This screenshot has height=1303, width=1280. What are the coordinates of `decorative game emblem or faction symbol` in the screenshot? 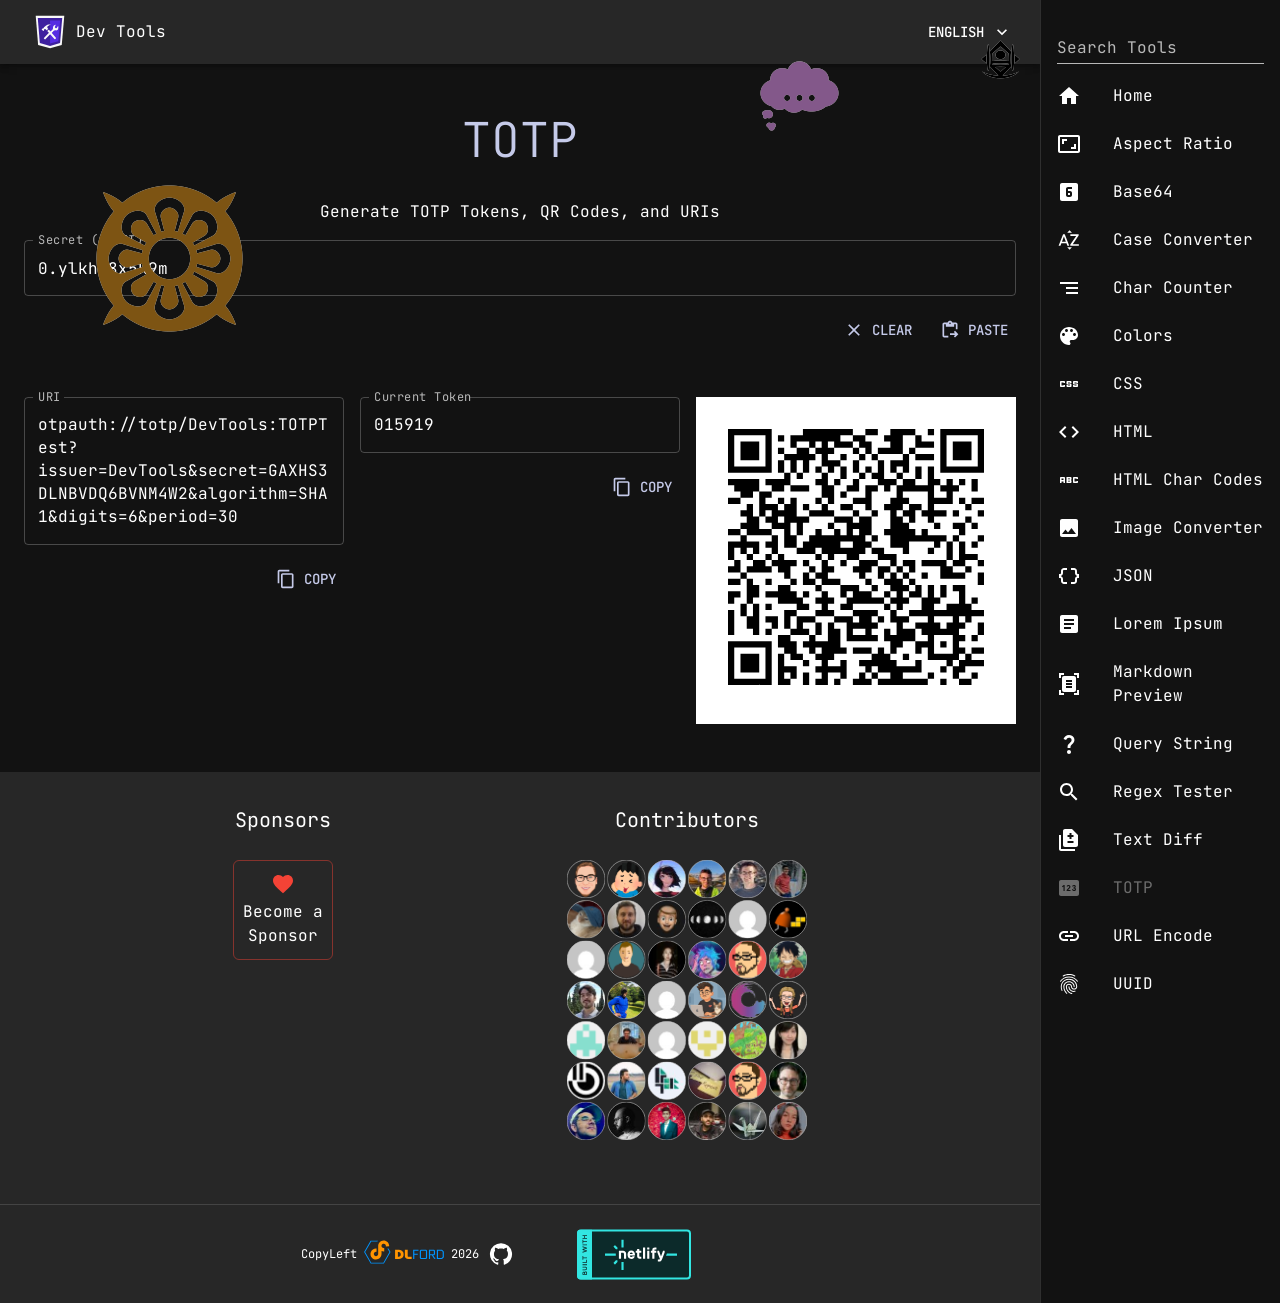 It's located at (1000, 59).